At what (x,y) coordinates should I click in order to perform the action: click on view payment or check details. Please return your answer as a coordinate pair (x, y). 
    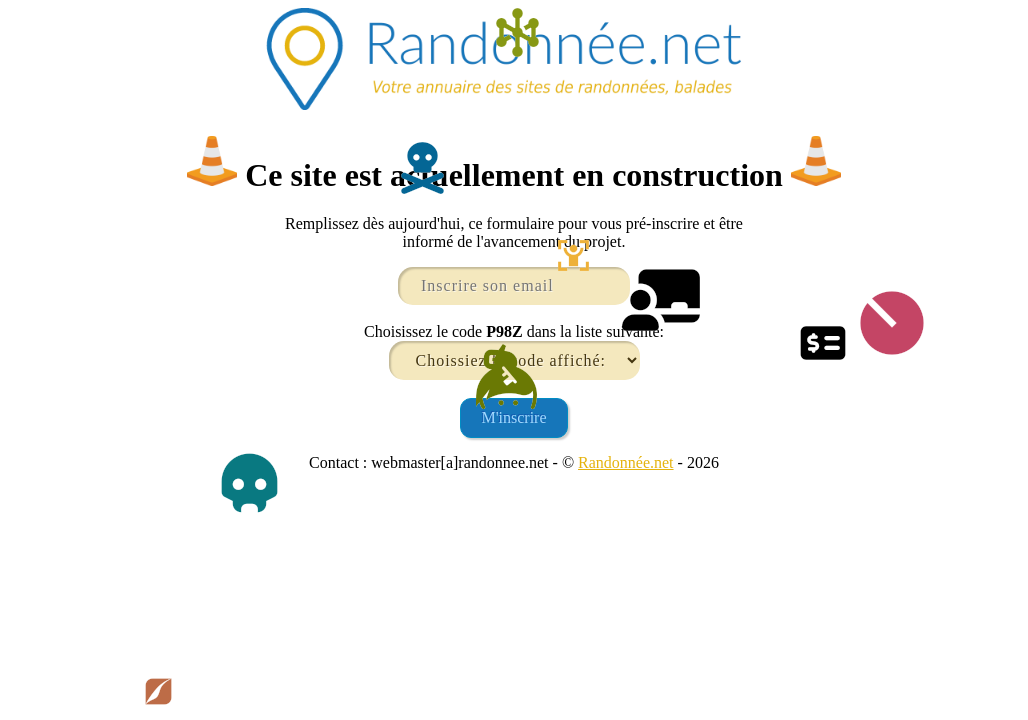
    Looking at the image, I should click on (823, 343).